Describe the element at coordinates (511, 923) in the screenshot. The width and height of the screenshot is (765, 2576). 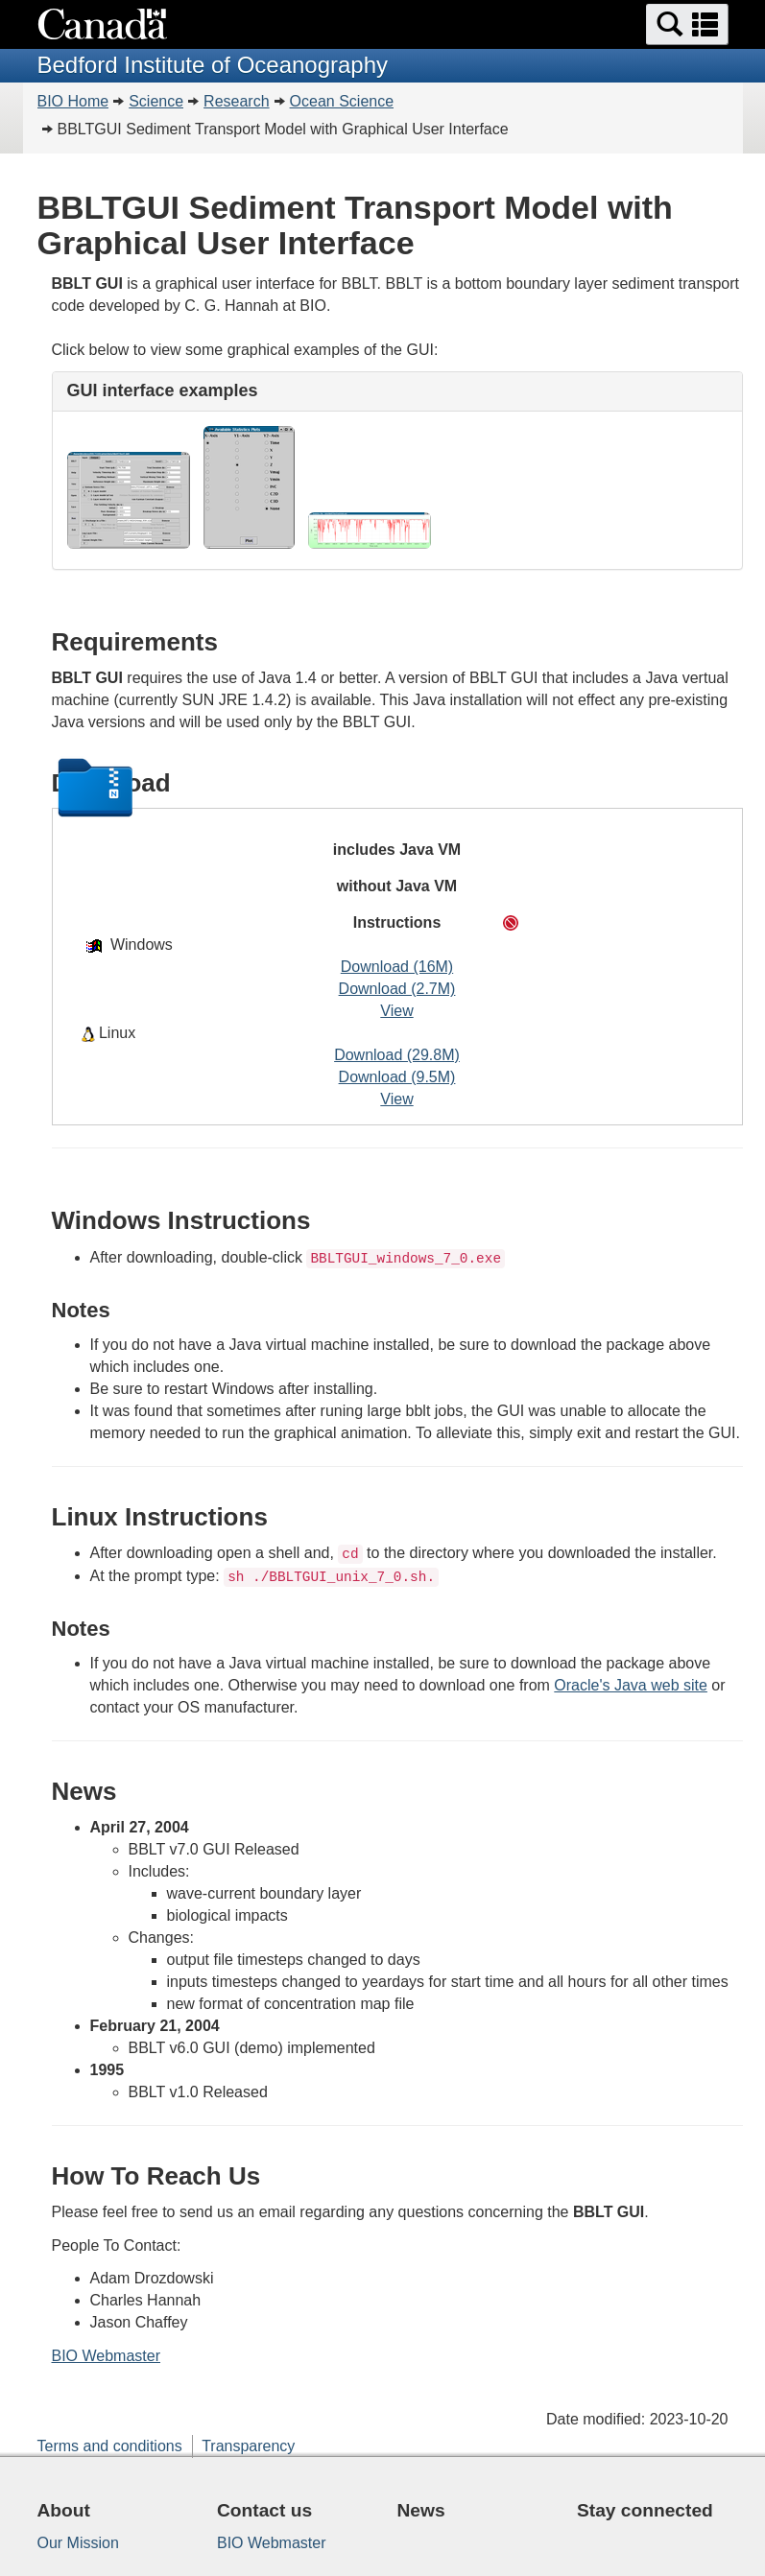
I see `delete selected email message` at that location.